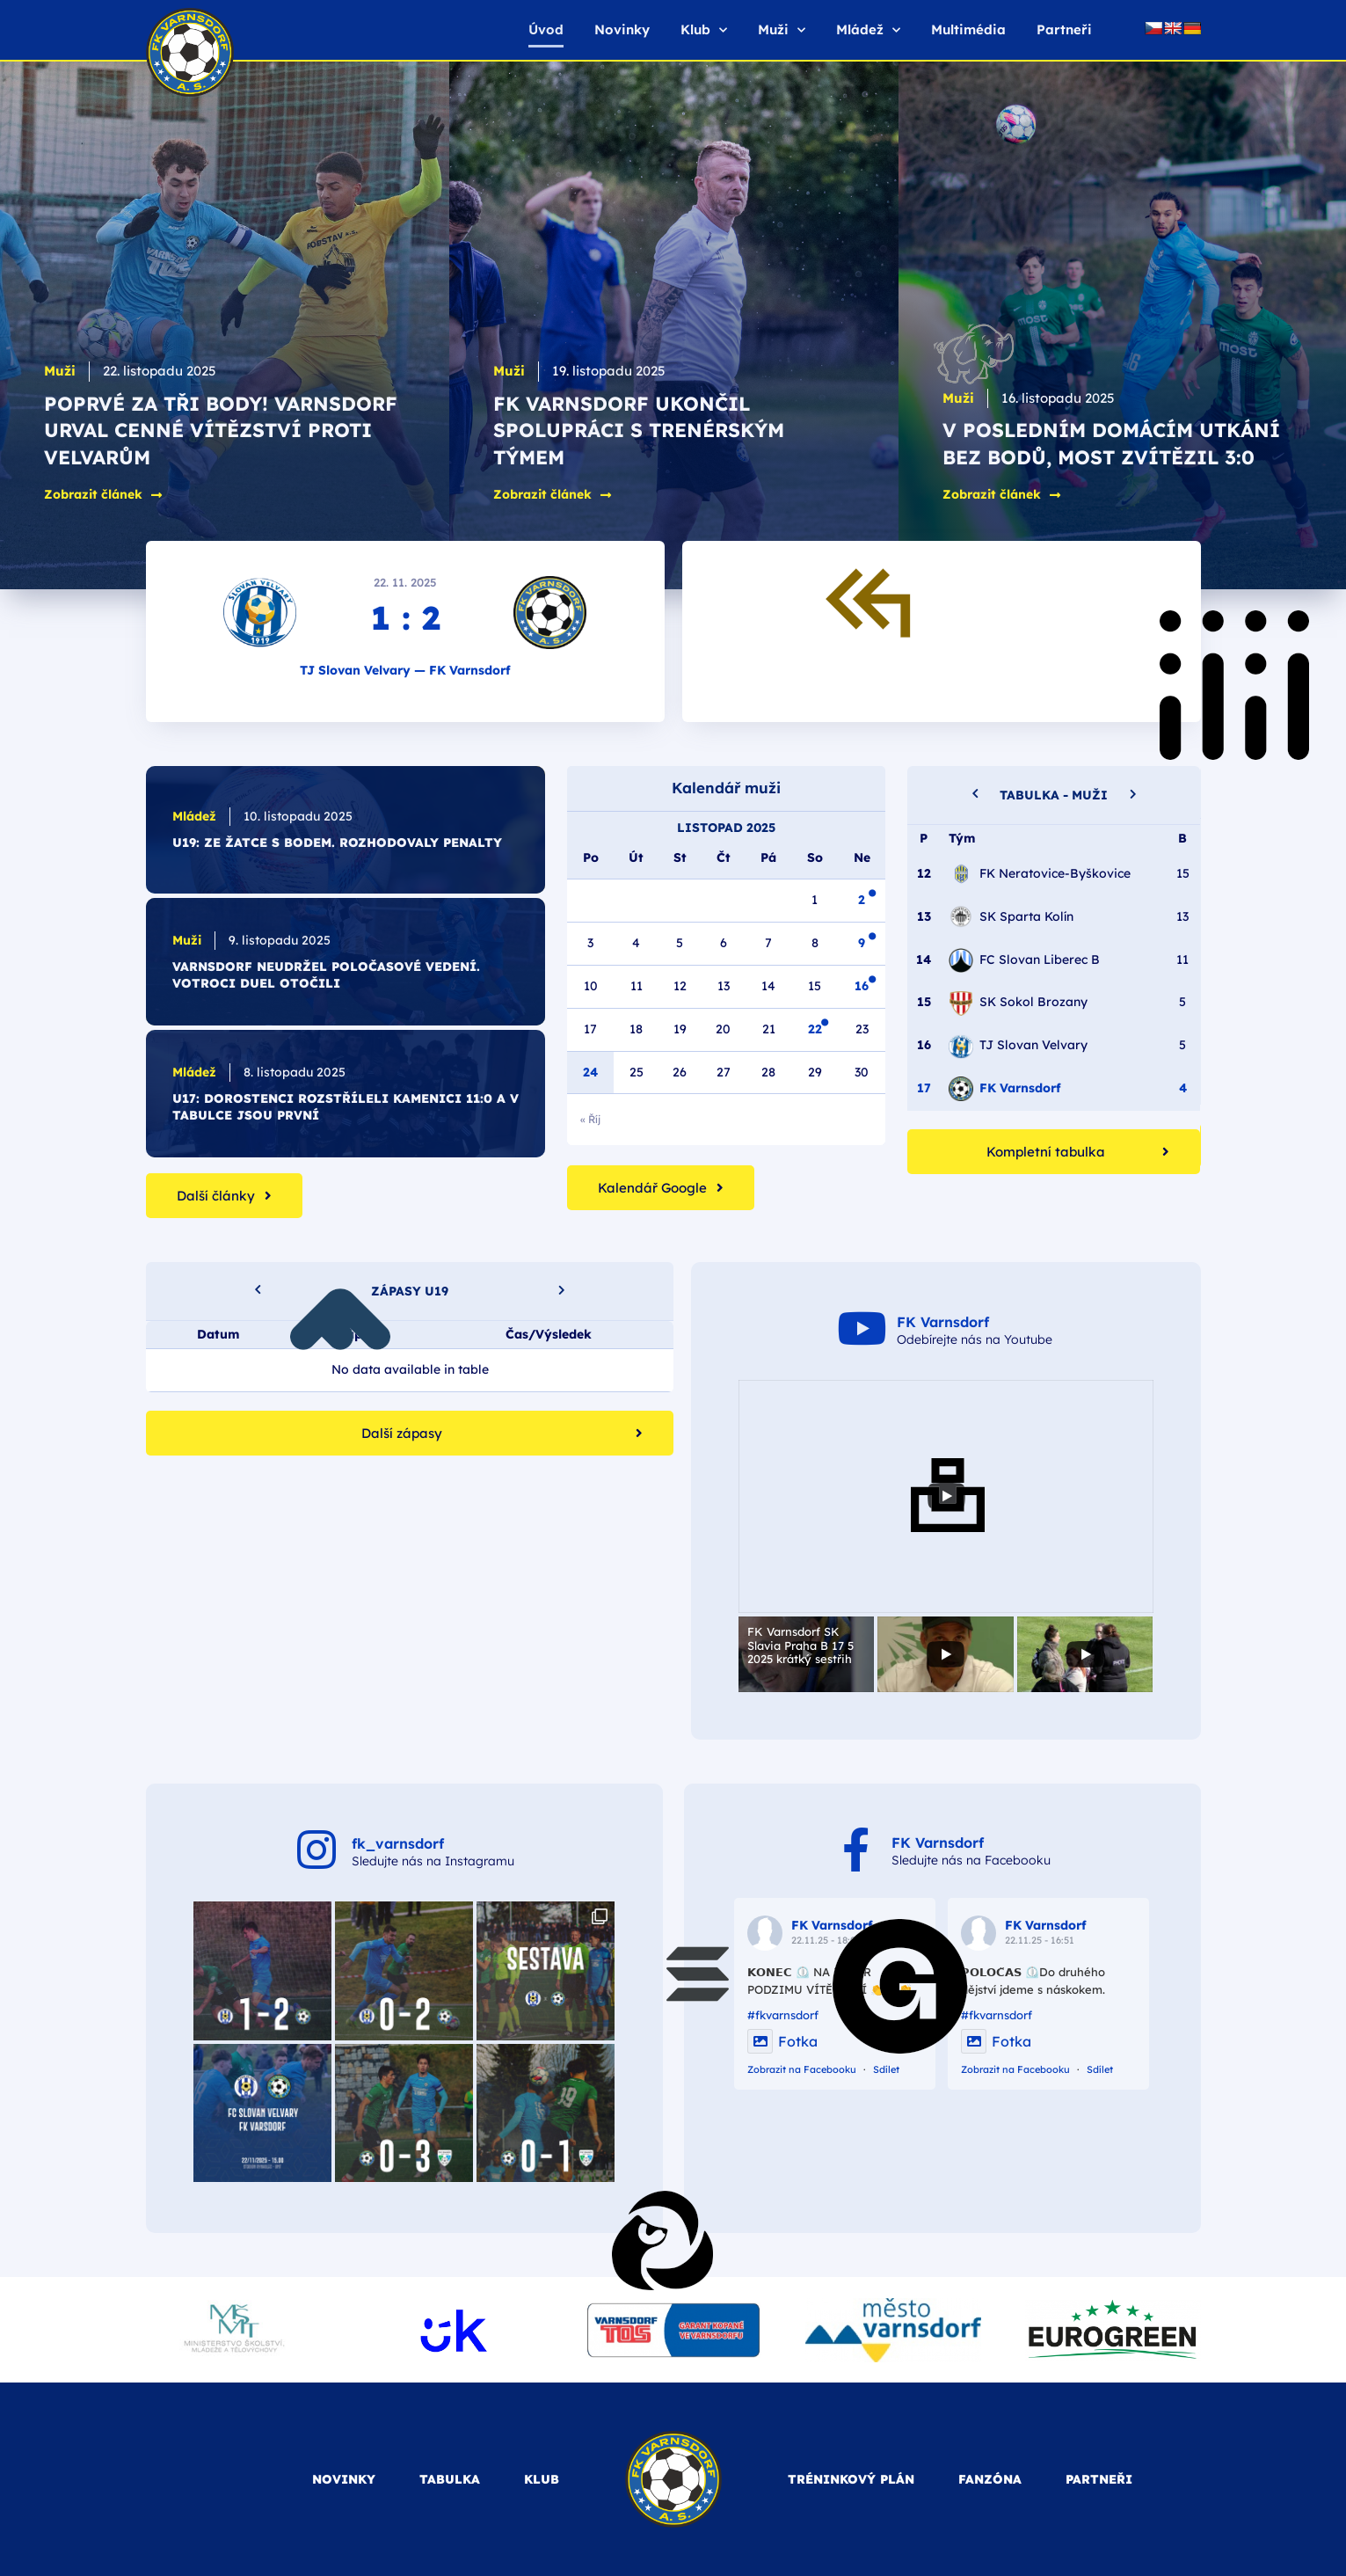  I want to click on link to gumroad store or profile, so click(899, 1986).